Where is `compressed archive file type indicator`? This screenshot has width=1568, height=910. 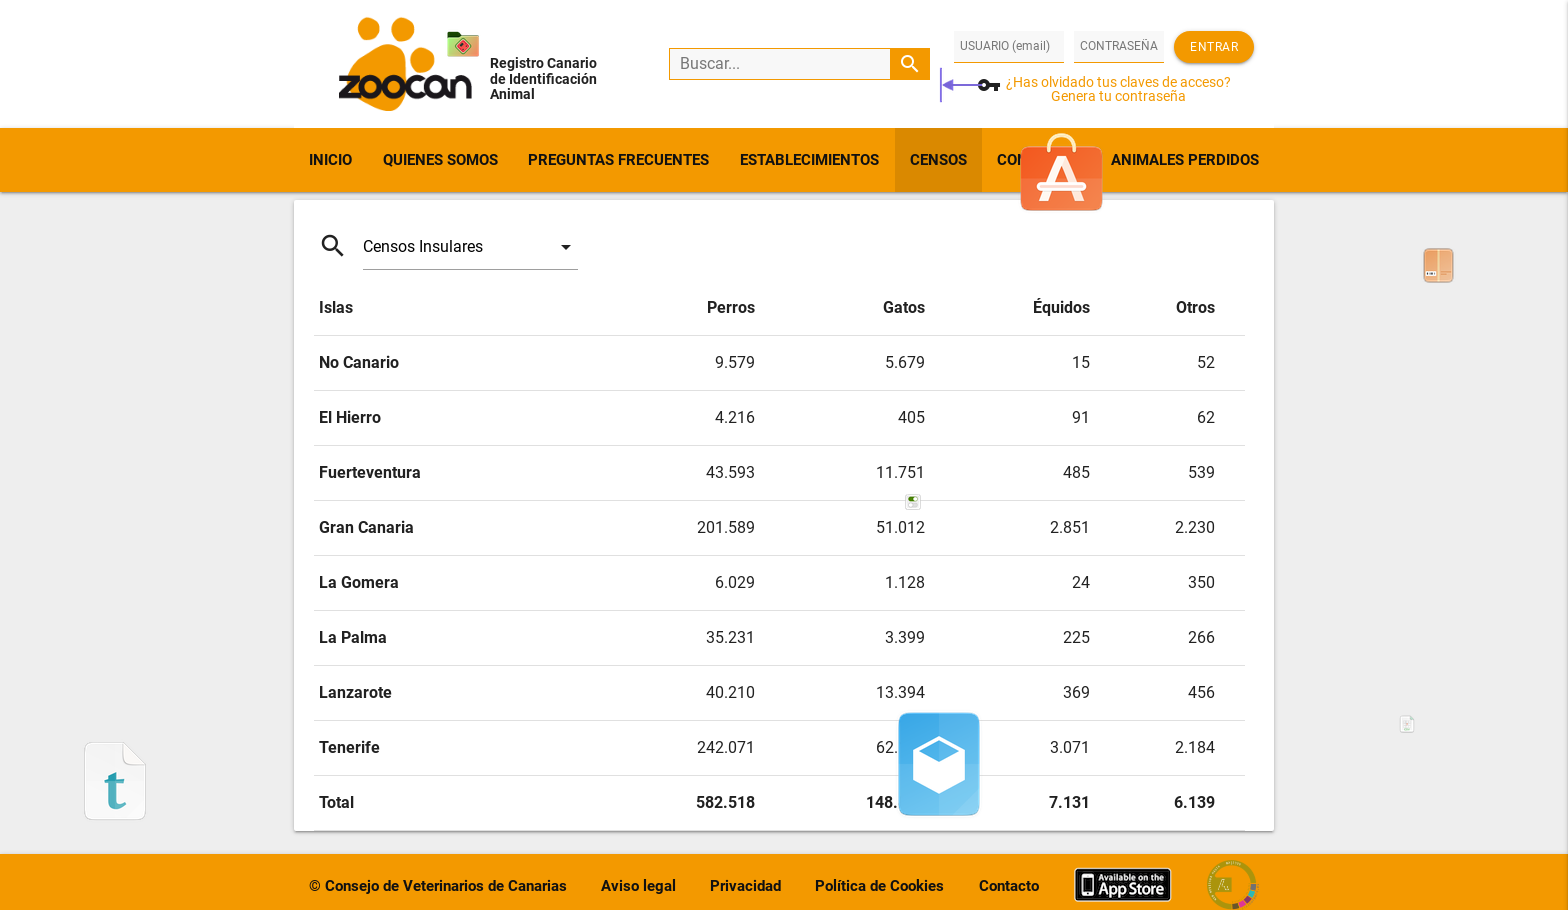 compressed archive file type indicator is located at coordinates (1438, 265).